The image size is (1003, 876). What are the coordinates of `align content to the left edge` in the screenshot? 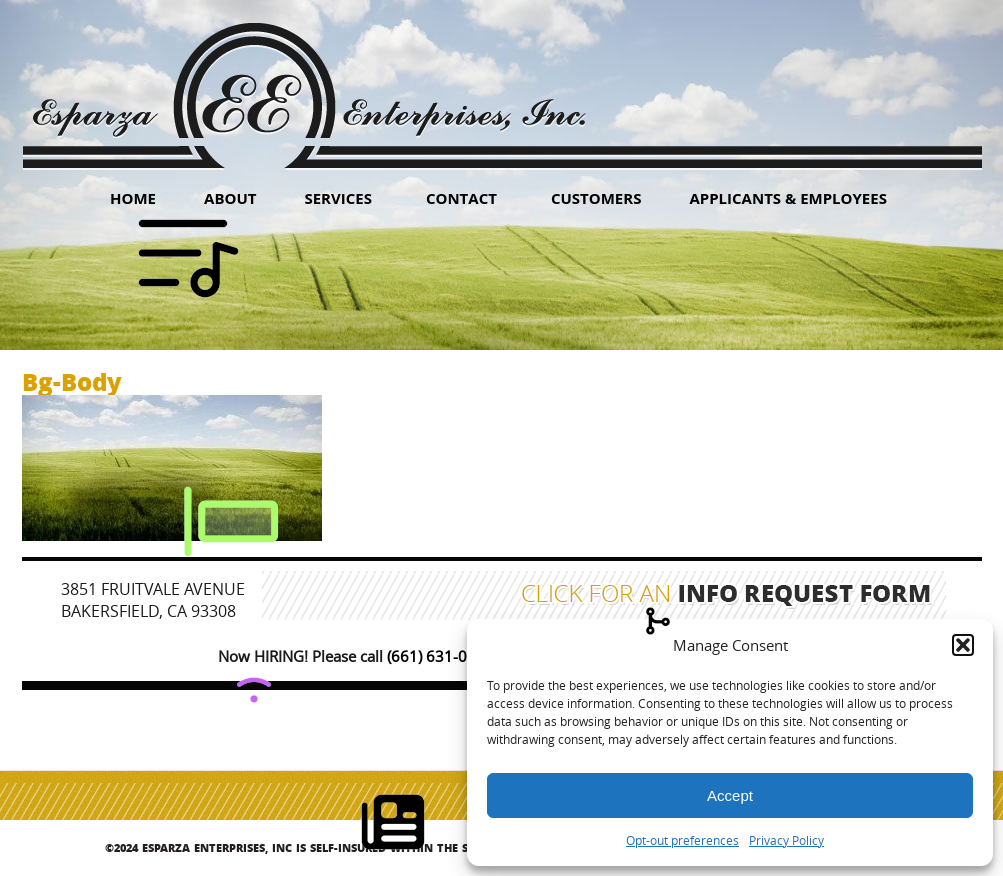 It's located at (229, 521).